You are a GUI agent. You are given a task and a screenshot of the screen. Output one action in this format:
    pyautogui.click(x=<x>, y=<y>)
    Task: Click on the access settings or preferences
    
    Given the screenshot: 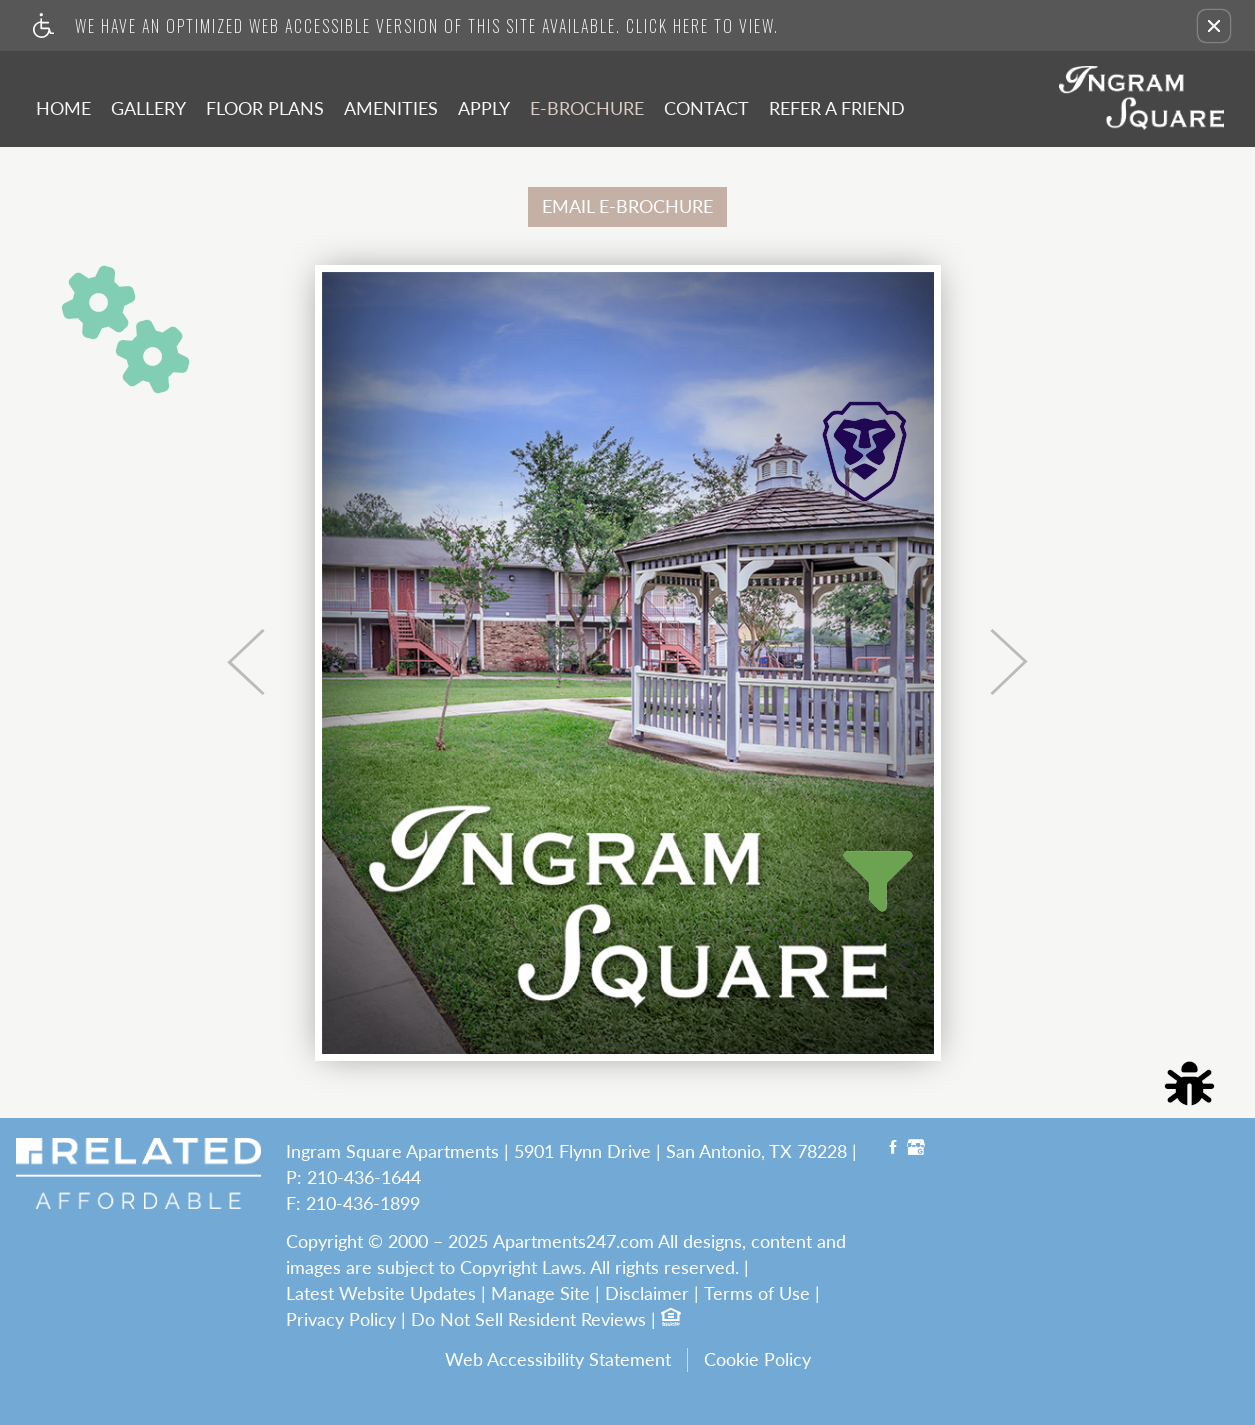 What is the action you would take?
    pyautogui.click(x=125, y=329)
    